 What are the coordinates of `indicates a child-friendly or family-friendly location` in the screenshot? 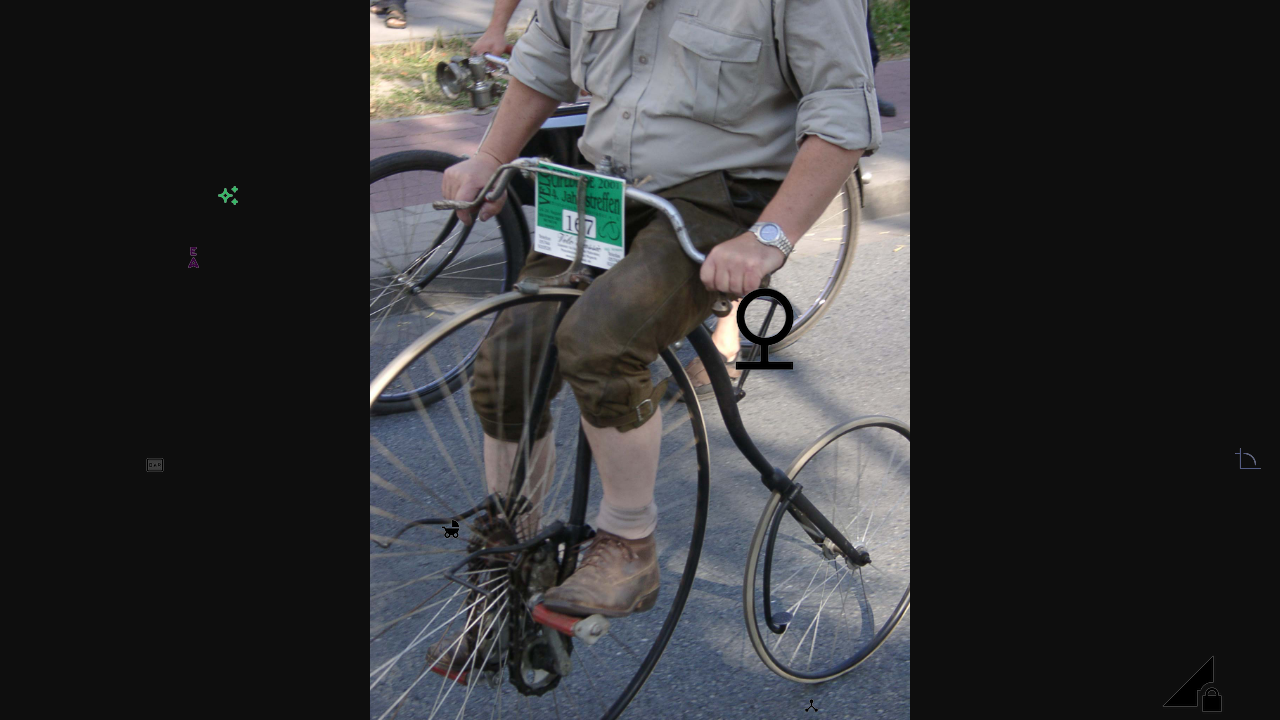 It's located at (451, 529).